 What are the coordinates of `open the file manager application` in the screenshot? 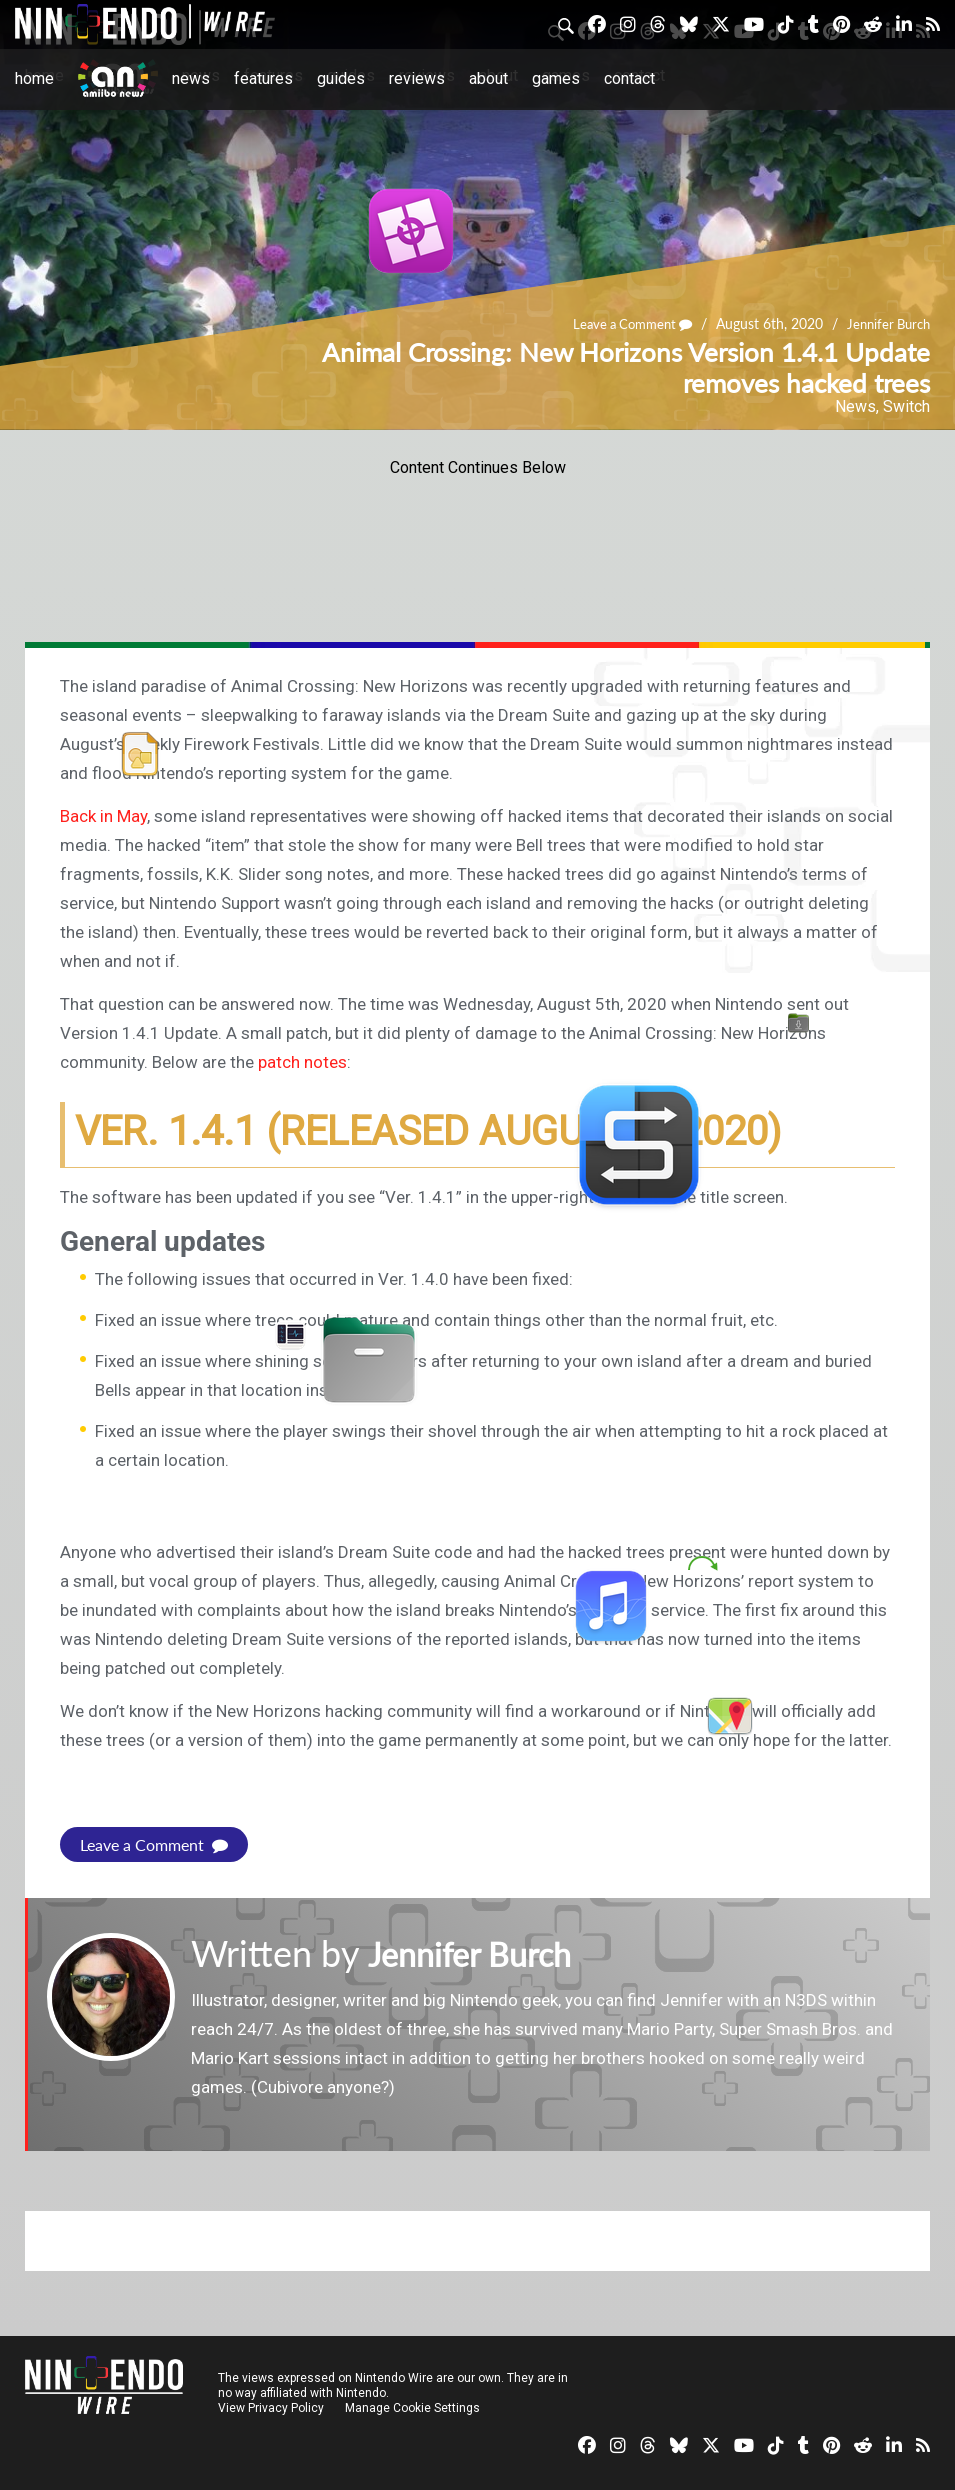 It's located at (369, 1360).